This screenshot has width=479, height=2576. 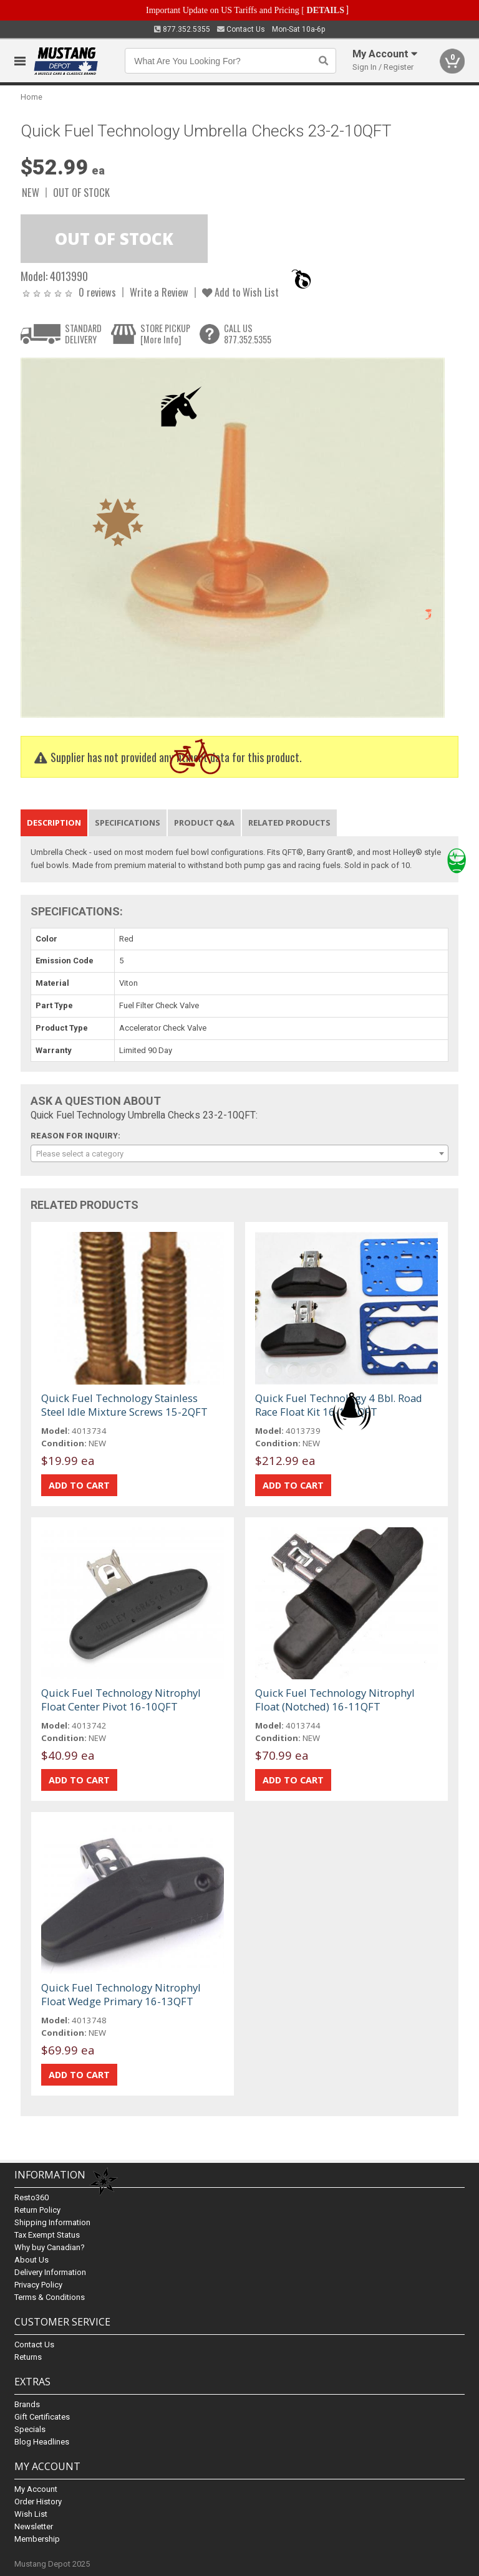 I want to click on access fantasy or mythical creature content, so click(x=181, y=406).